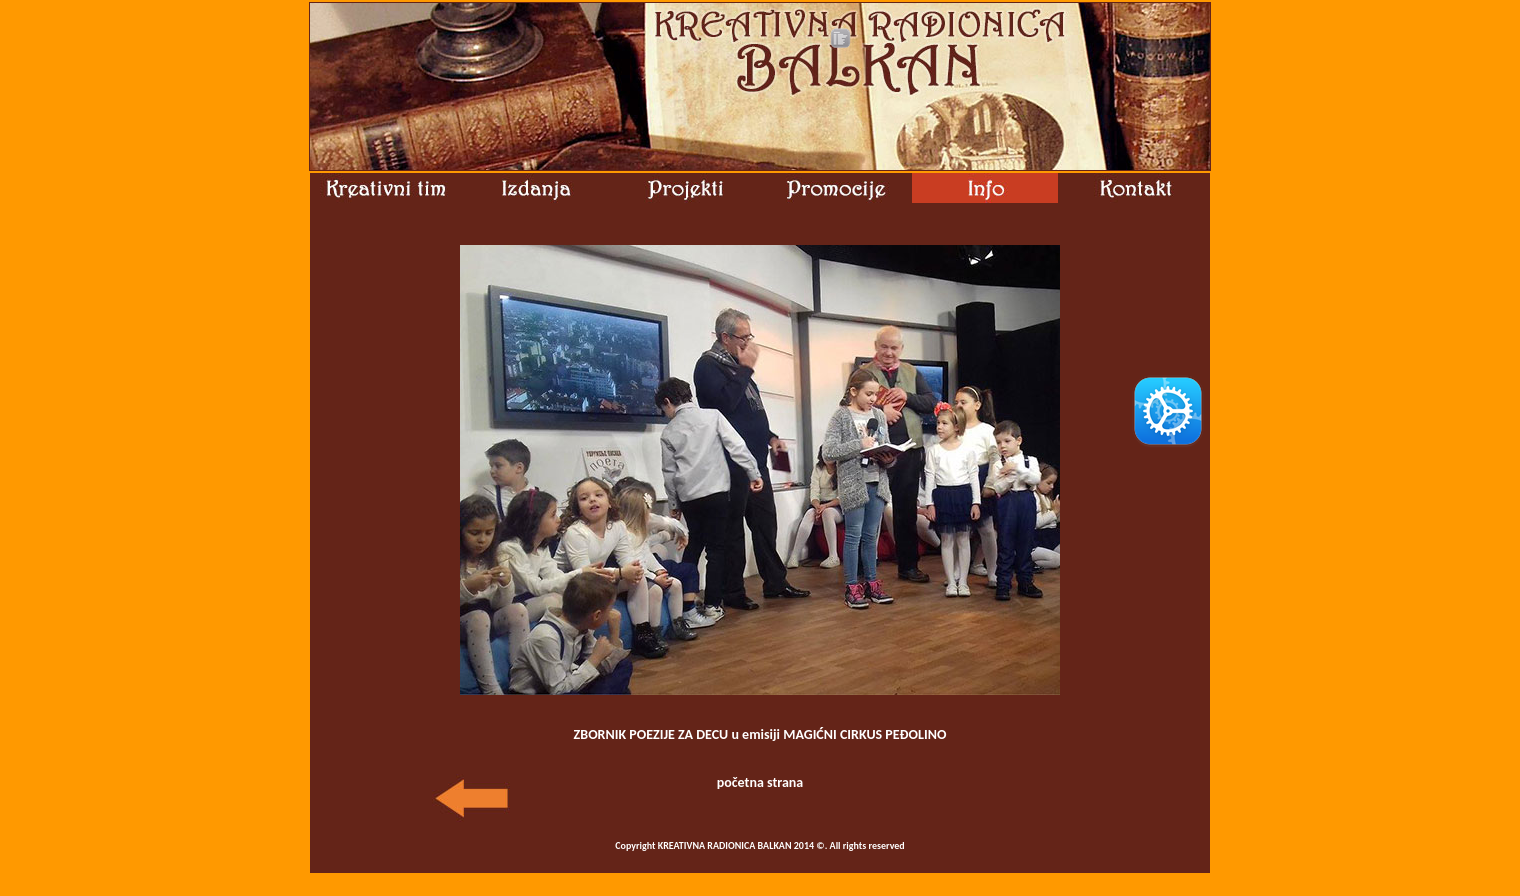  I want to click on open software center or app store, so click(1168, 411).